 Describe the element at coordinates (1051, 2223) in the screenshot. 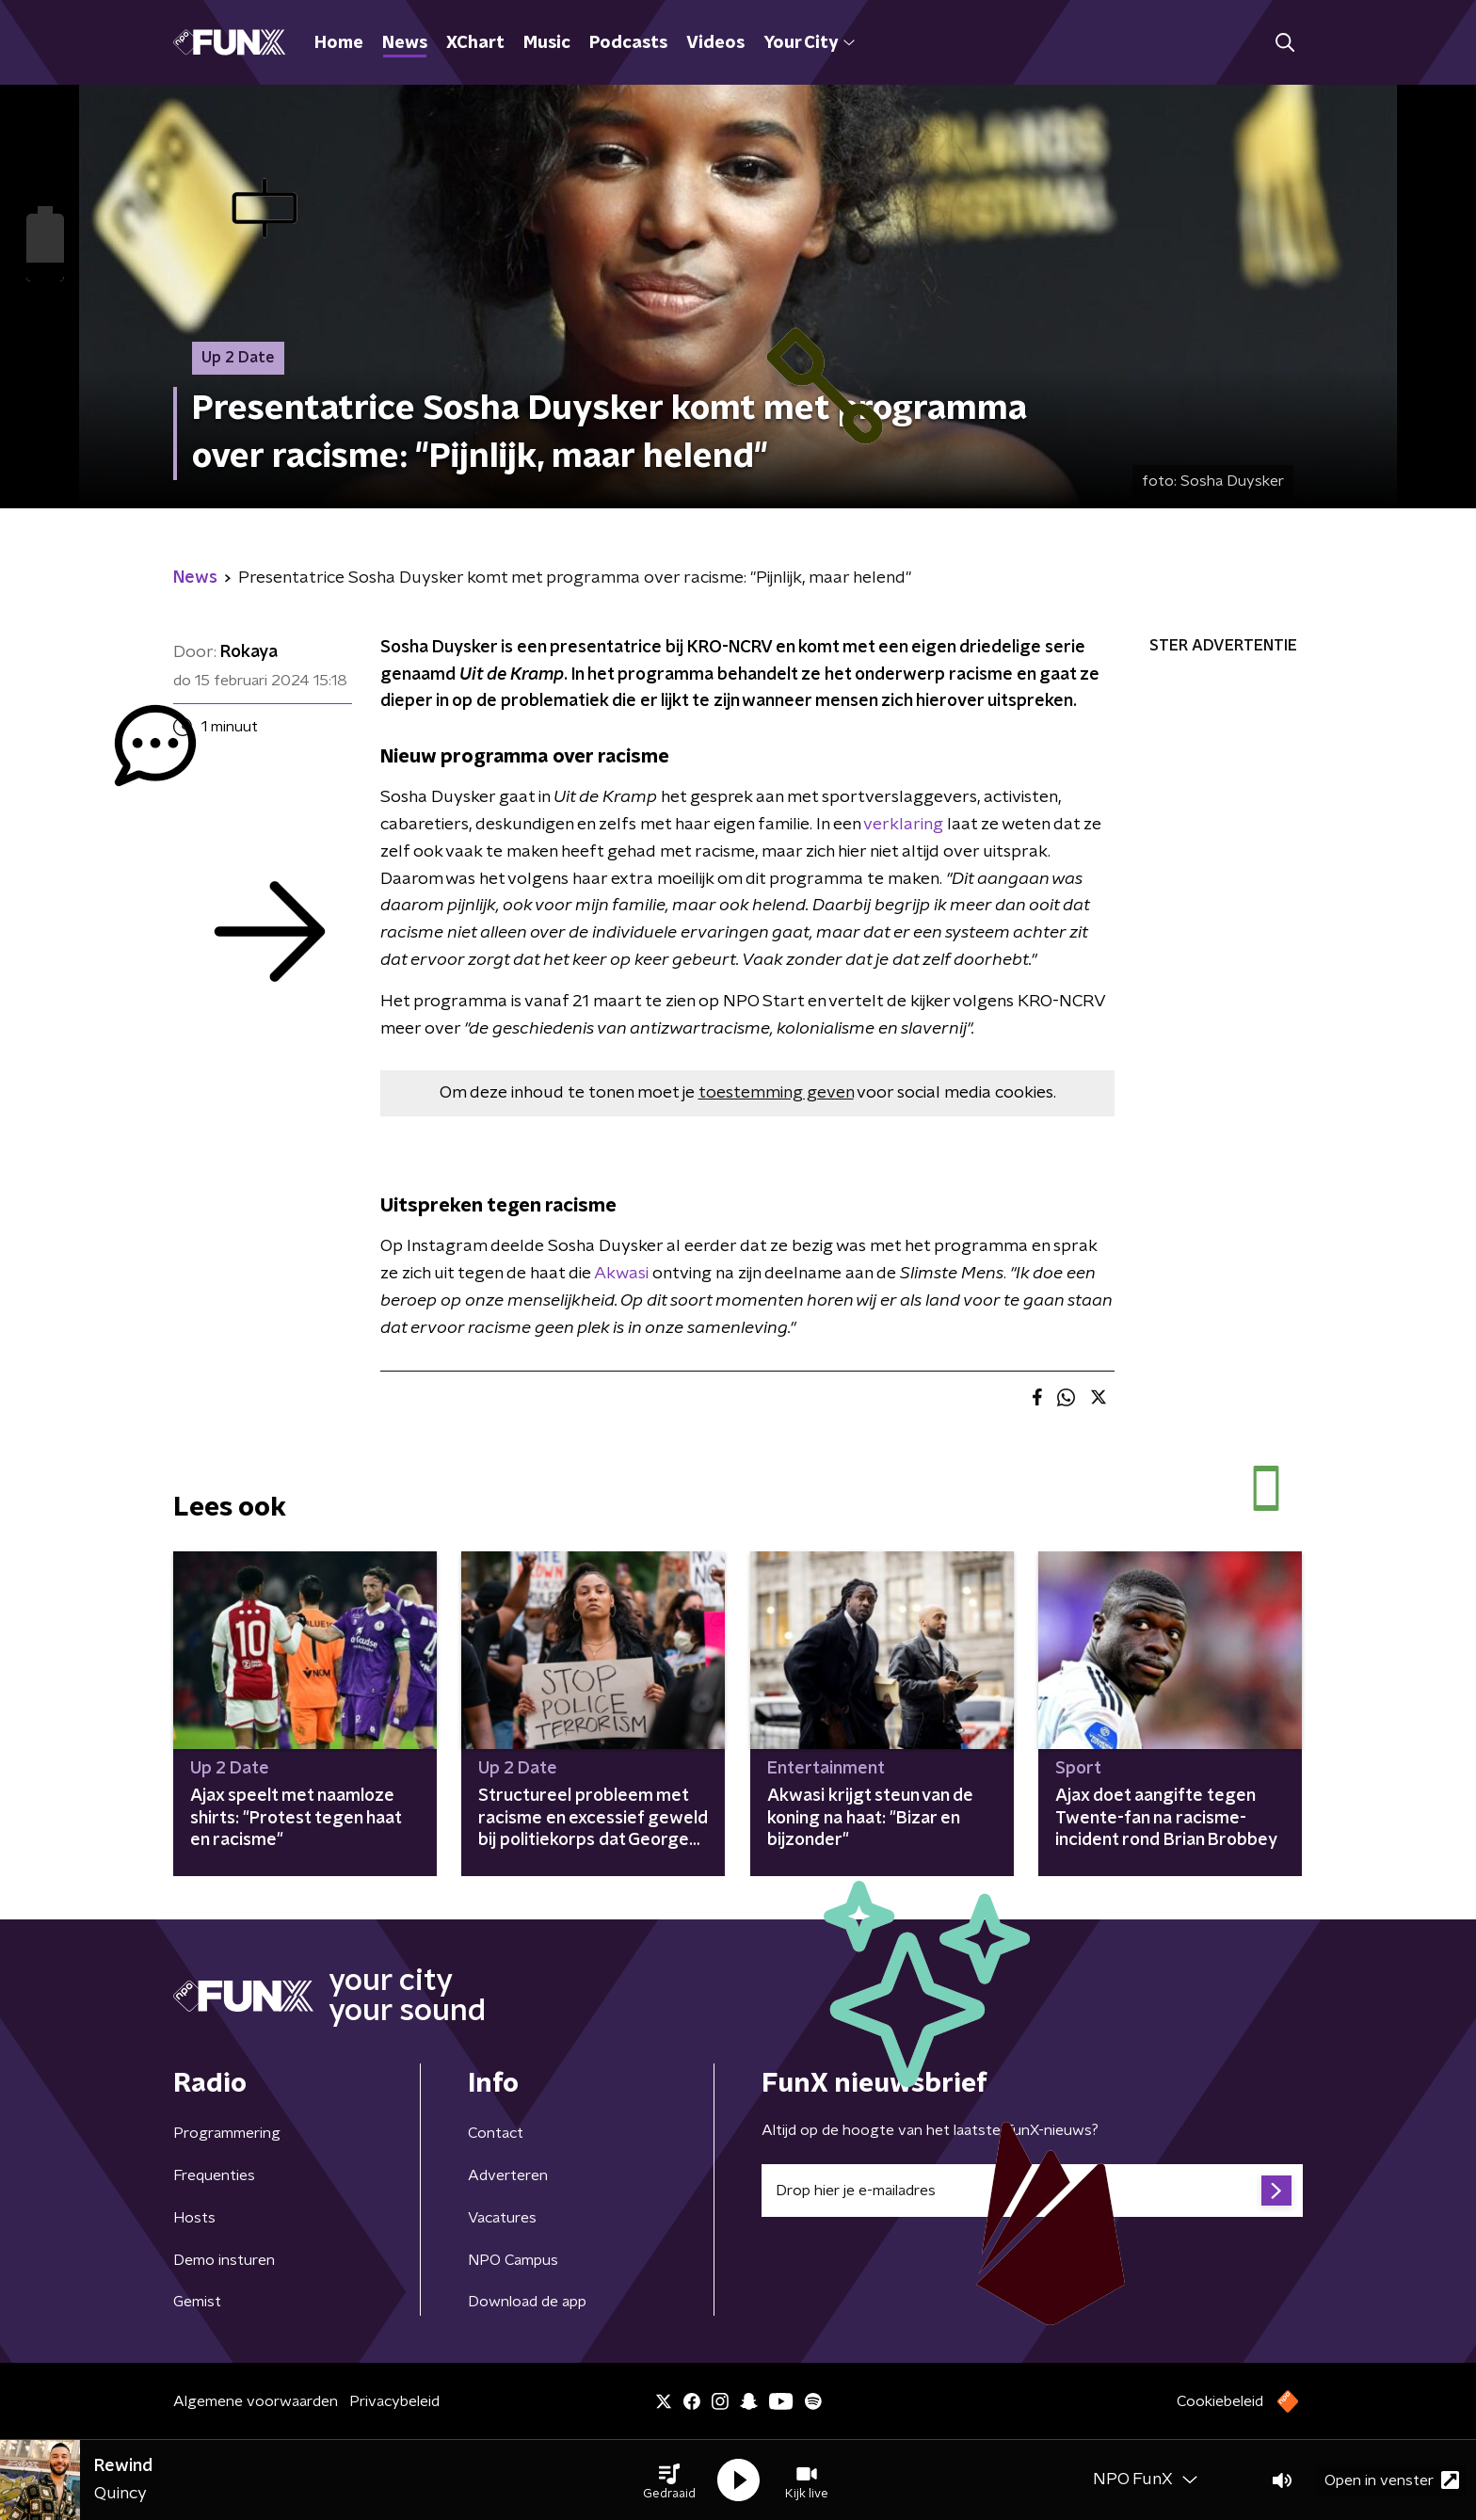

I see `firebase platform logo` at that location.